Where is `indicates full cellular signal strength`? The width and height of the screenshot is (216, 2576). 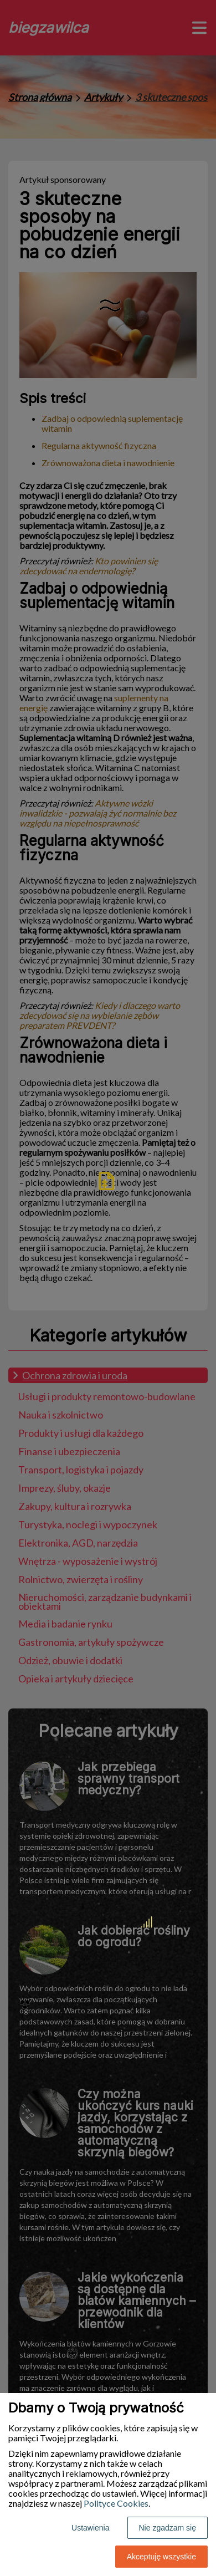
indicates full cellular signal strength is located at coordinates (147, 1922).